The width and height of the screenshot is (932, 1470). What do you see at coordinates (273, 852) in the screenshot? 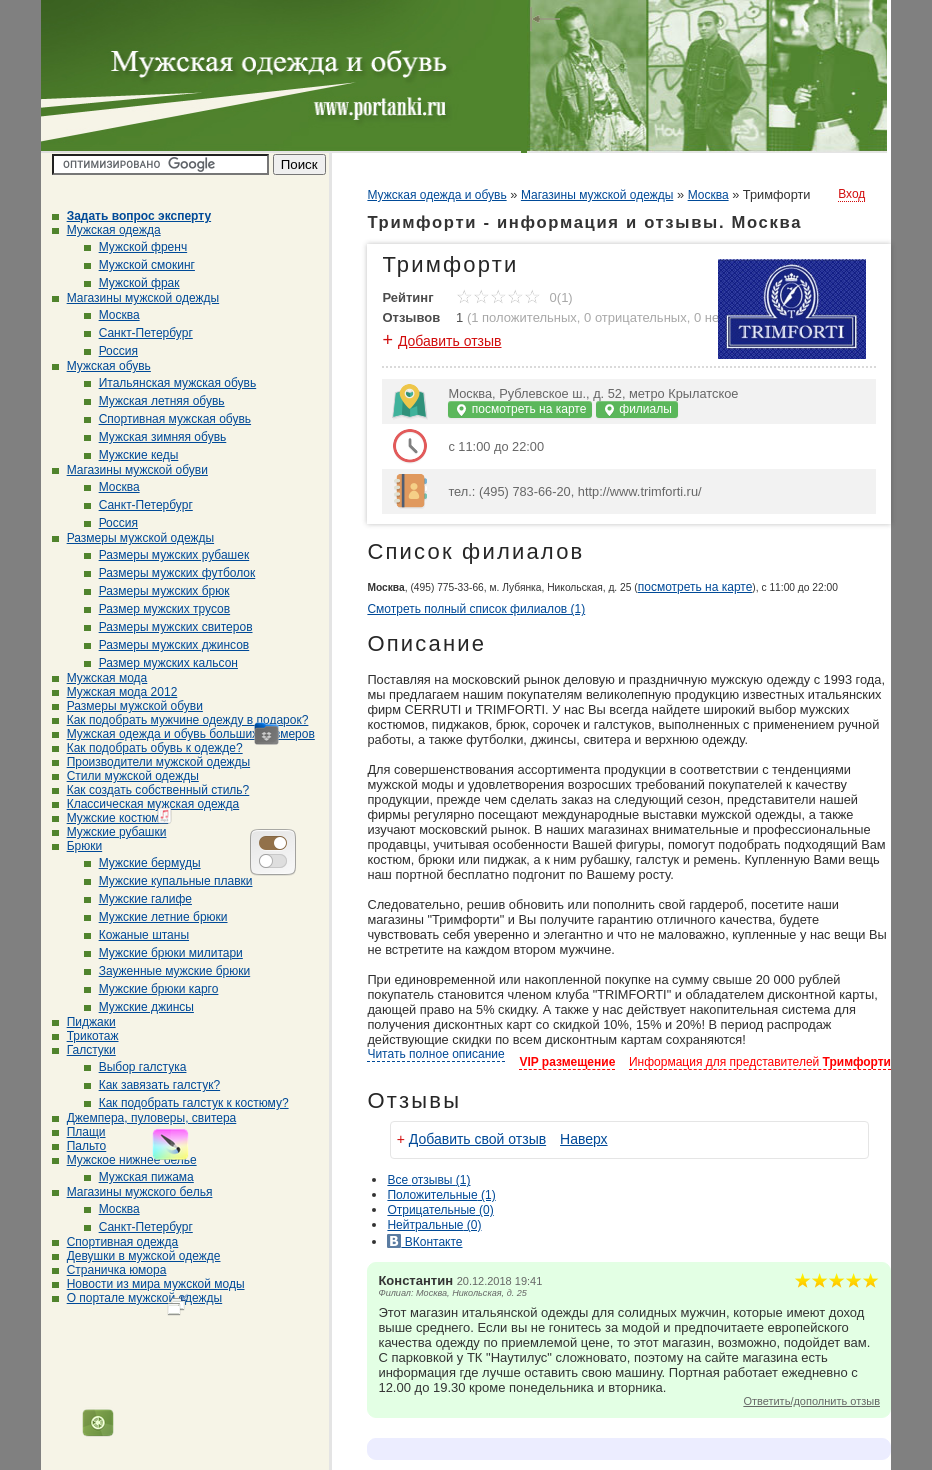
I see `open desktop preferences or settings` at bounding box center [273, 852].